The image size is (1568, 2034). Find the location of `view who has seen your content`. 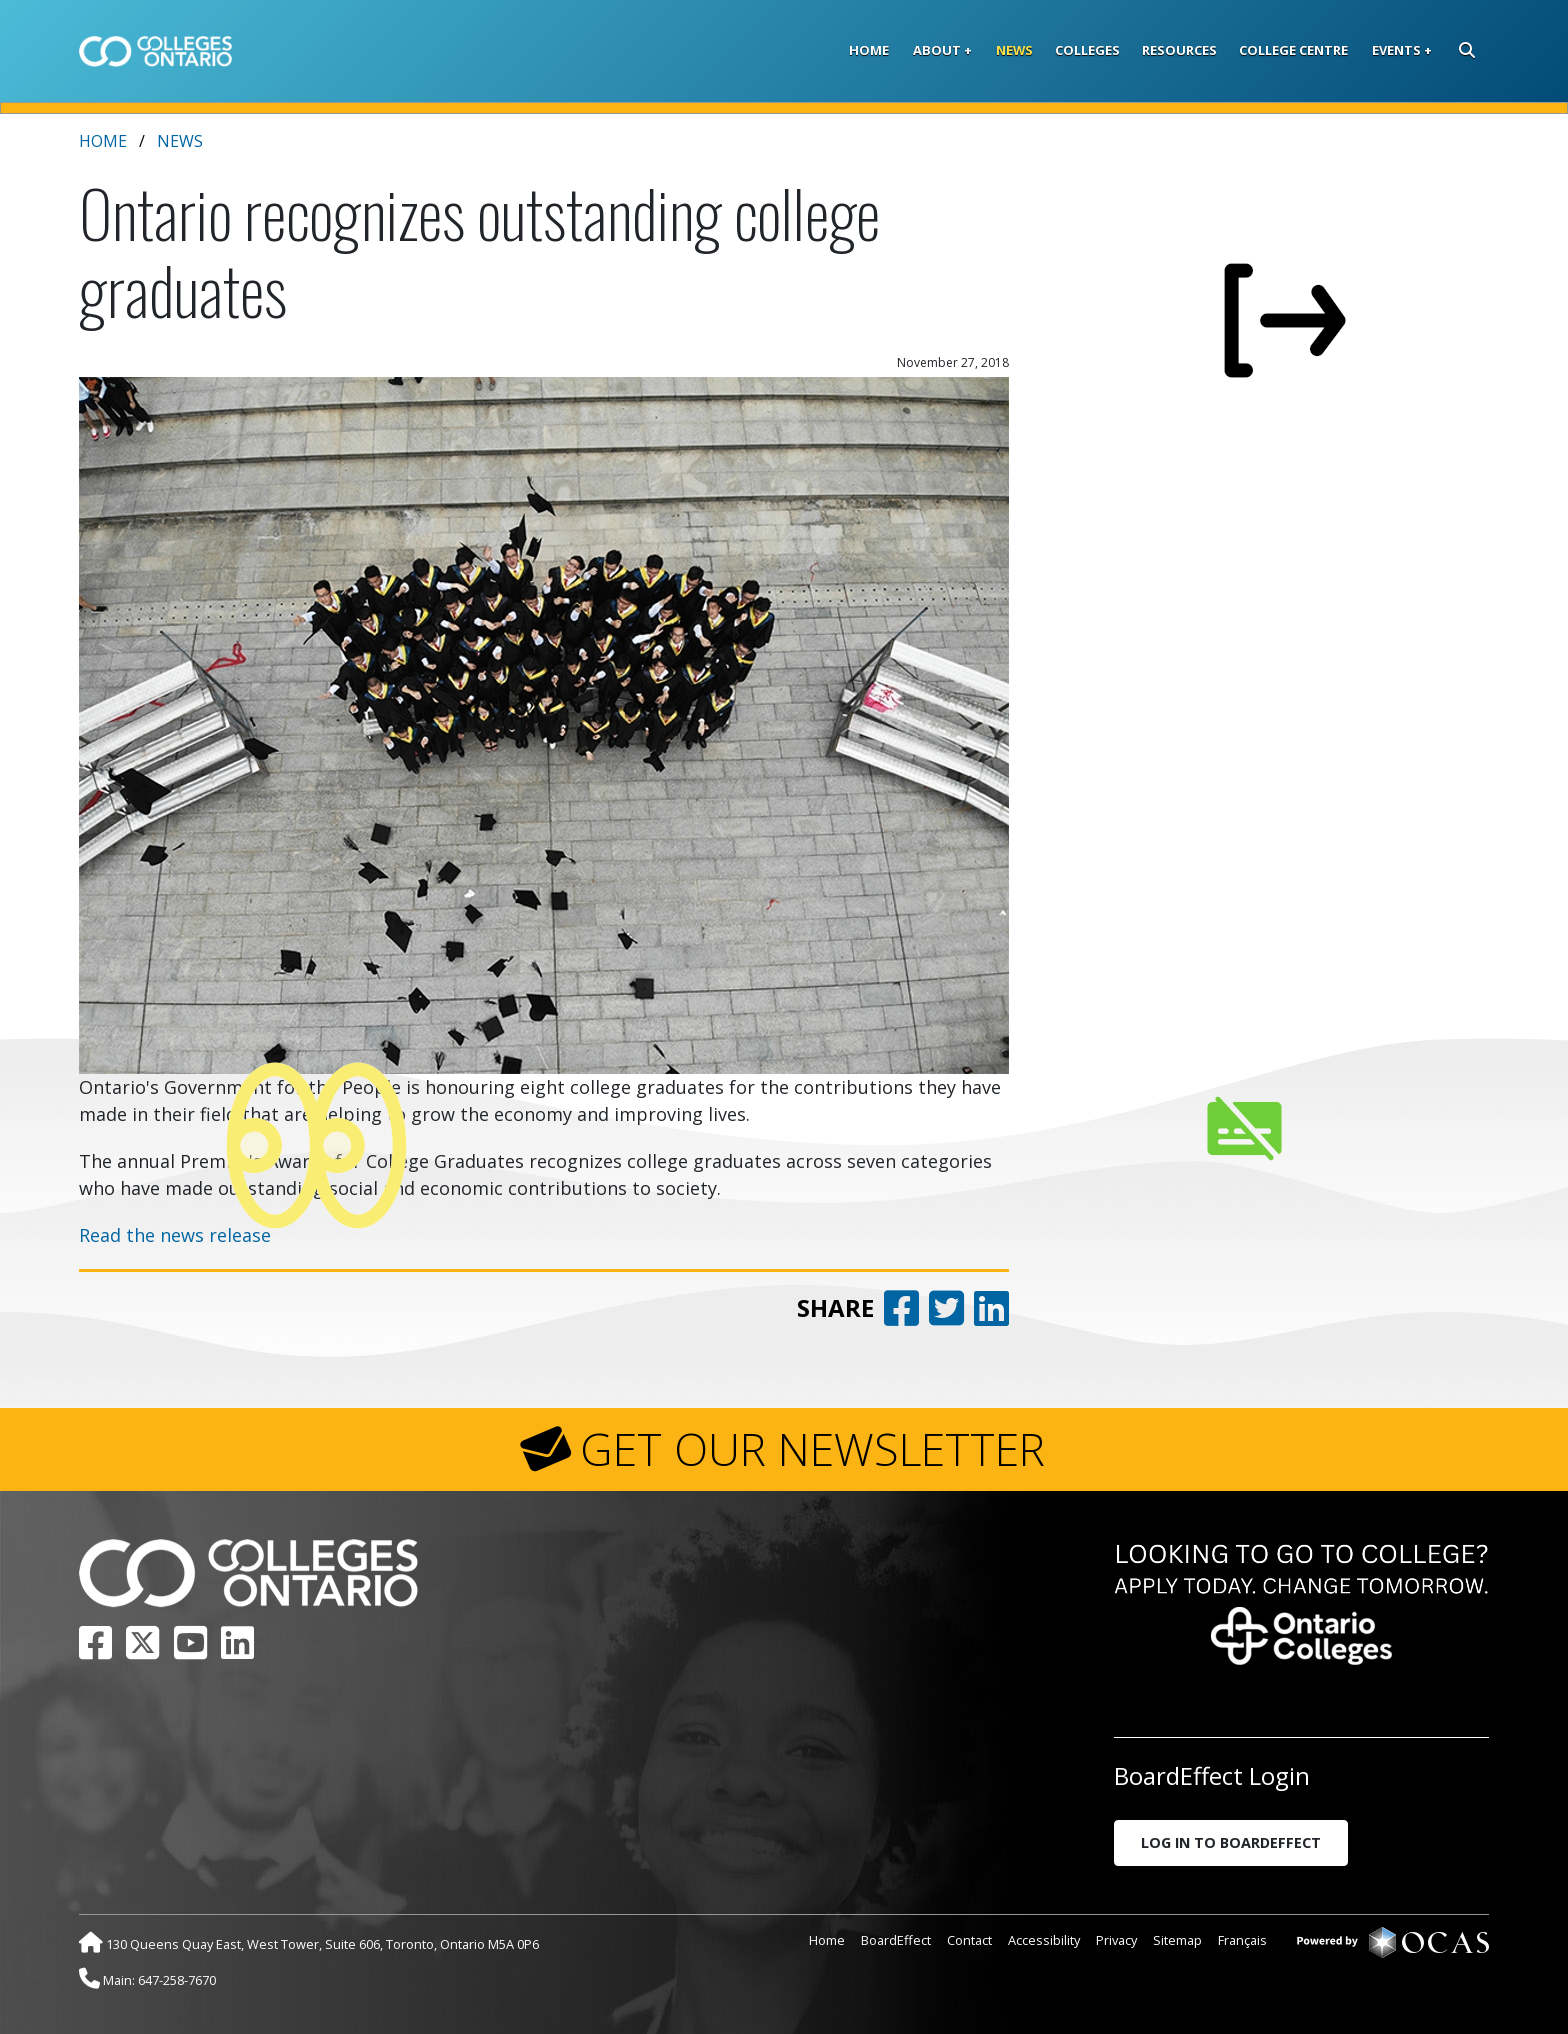

view who has seen your content is located at coordinates (316, 1145).